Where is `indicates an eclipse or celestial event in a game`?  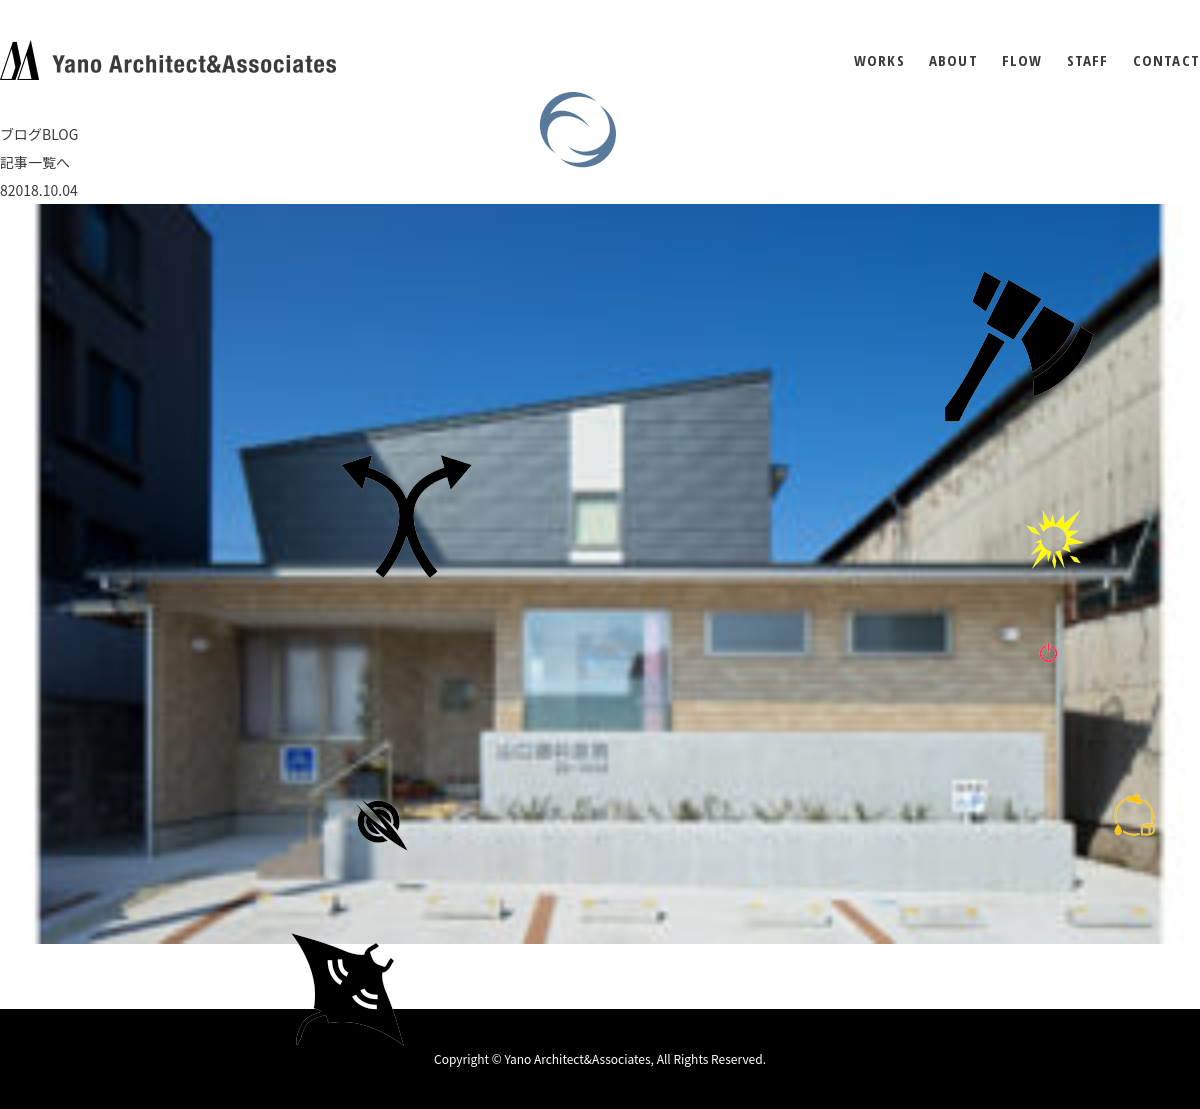
indicates an eclipse or celestial event in a game is located at coordinates (1054, 539).